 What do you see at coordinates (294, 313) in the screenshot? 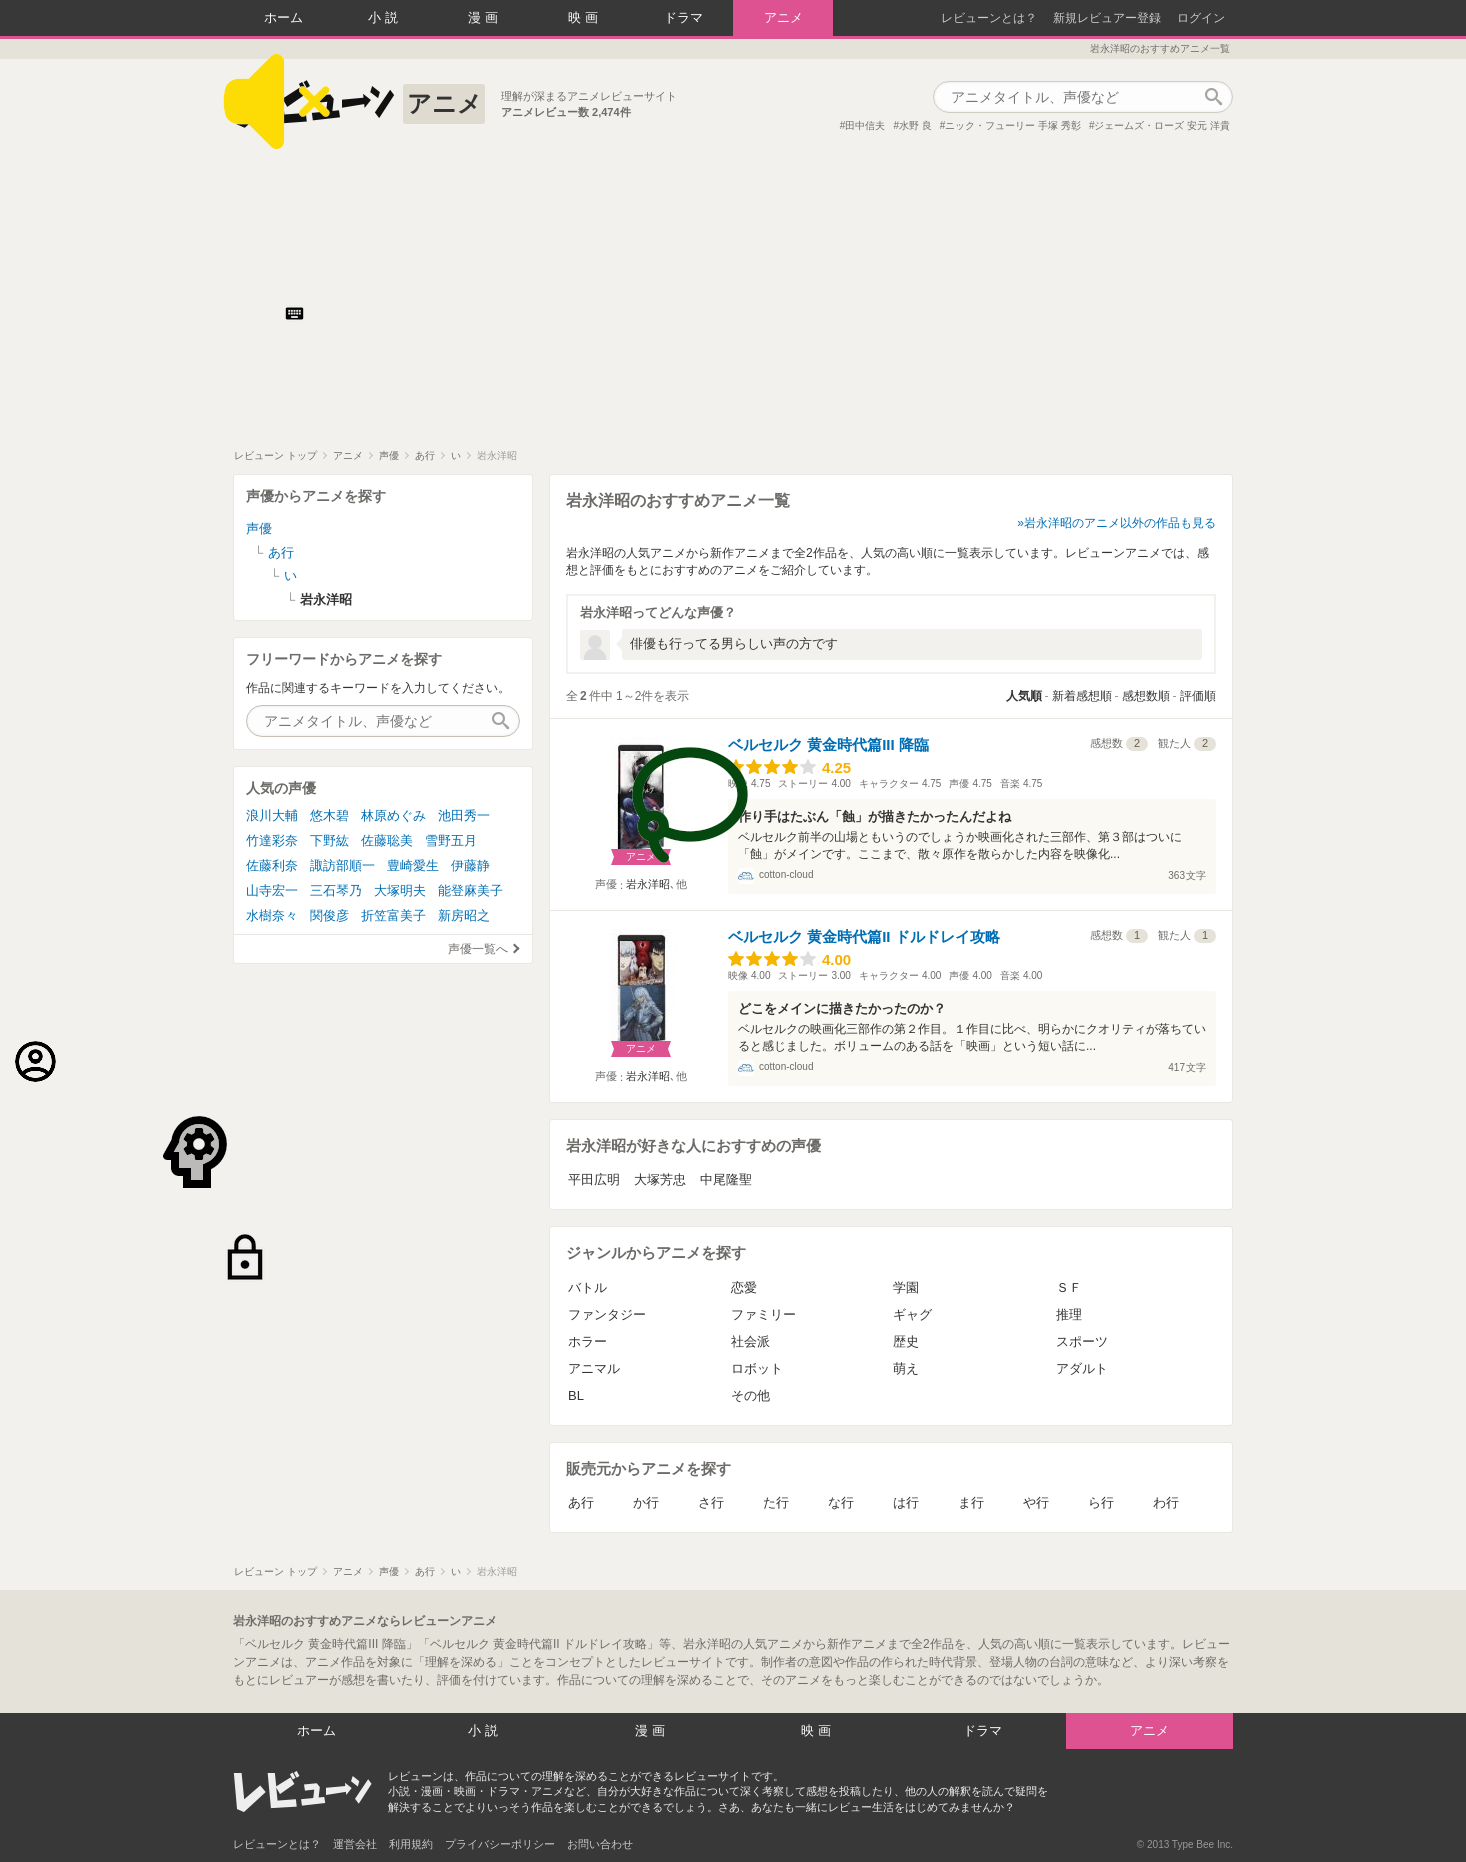
I see `open the on-screen keyboard` at bounding box center [294, 313].